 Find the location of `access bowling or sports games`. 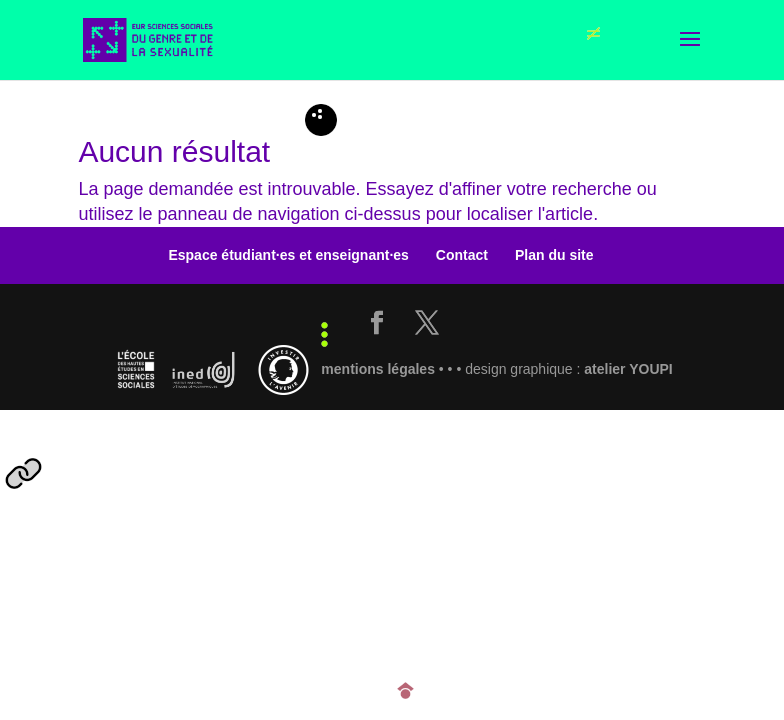

access bowling or sports games is located at coordinates (321, 120).